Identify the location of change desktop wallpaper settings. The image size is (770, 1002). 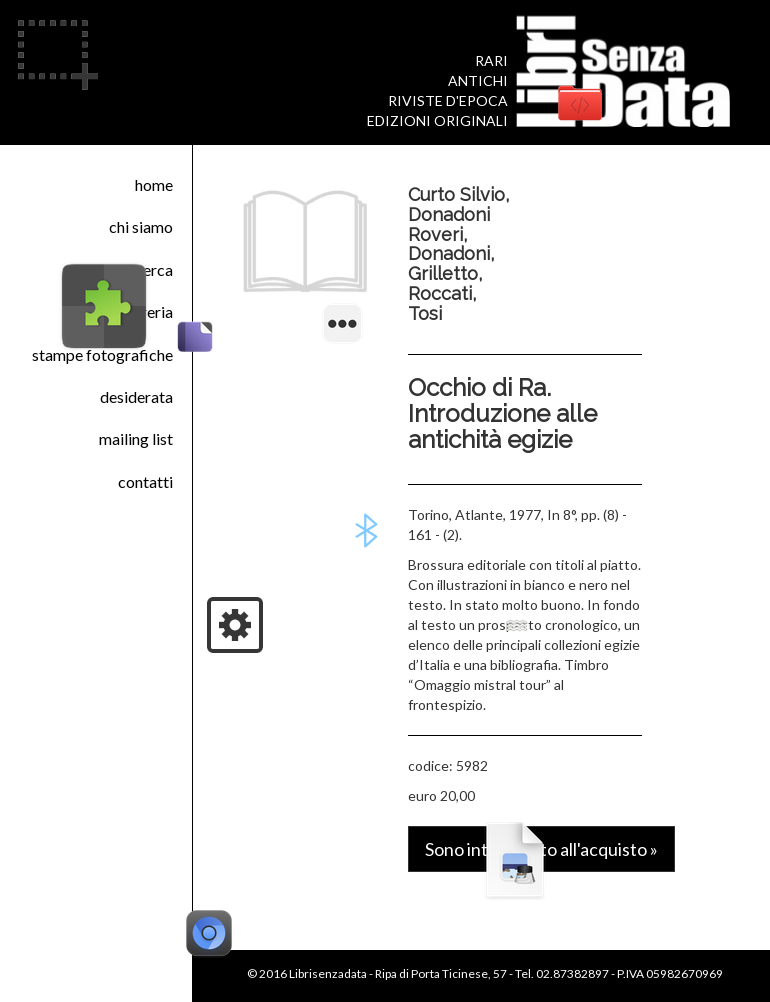
(195, 336).